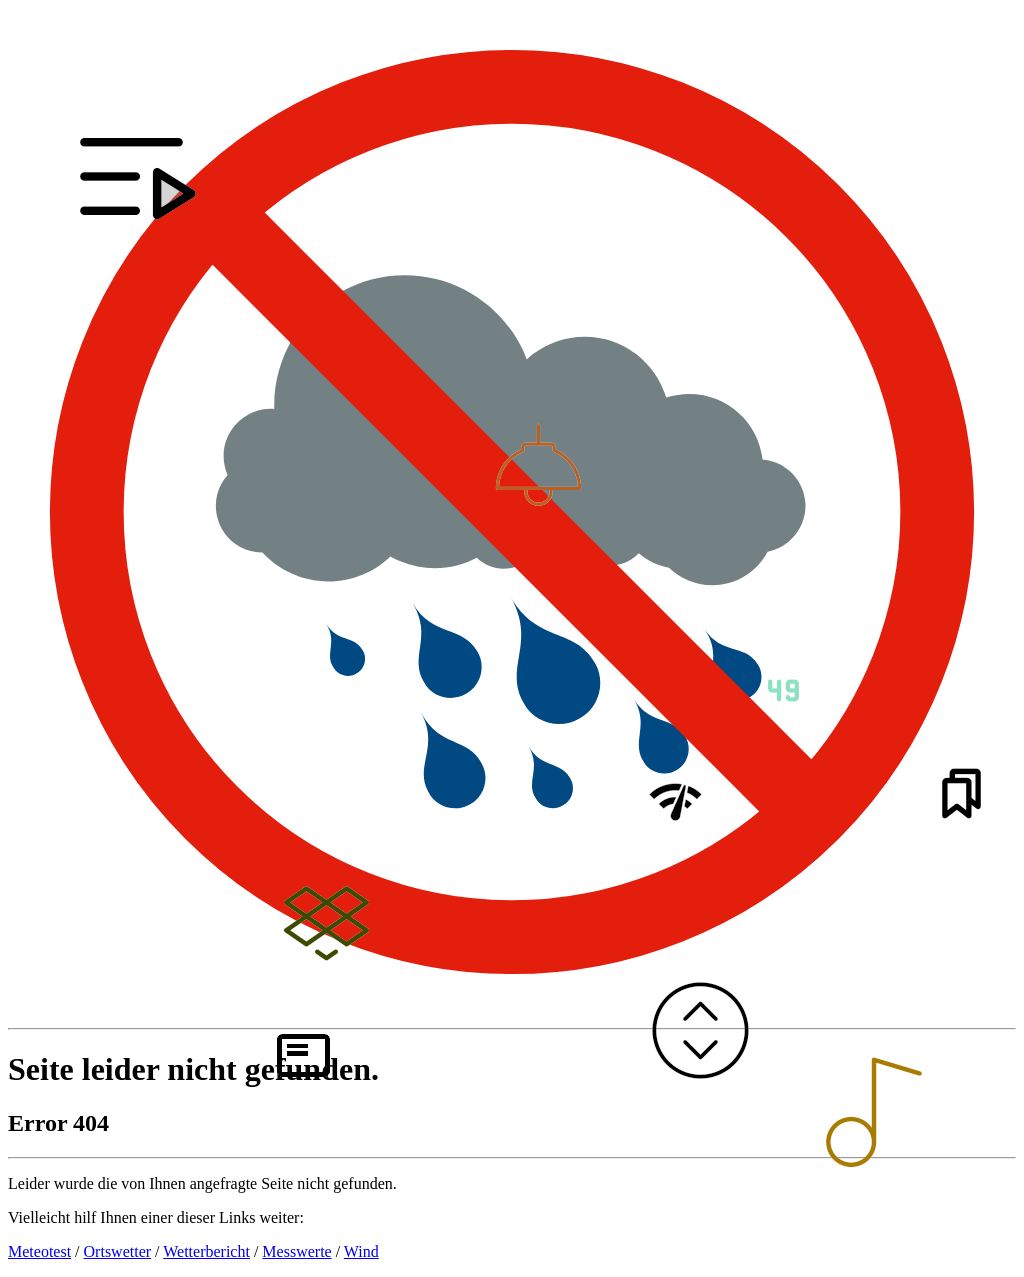 The image size is (1024, 1277). I want to click on expand or collapse content, so click(700, 1030).